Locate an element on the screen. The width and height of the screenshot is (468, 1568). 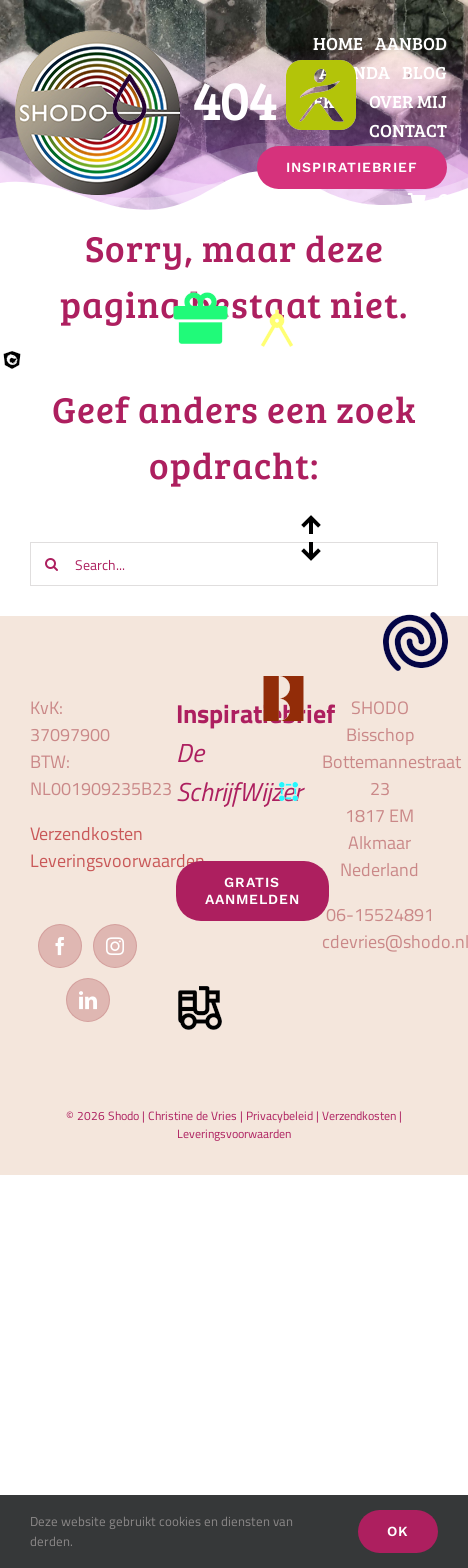
access shape tools or vector editing is located at coordinates (288, 791).